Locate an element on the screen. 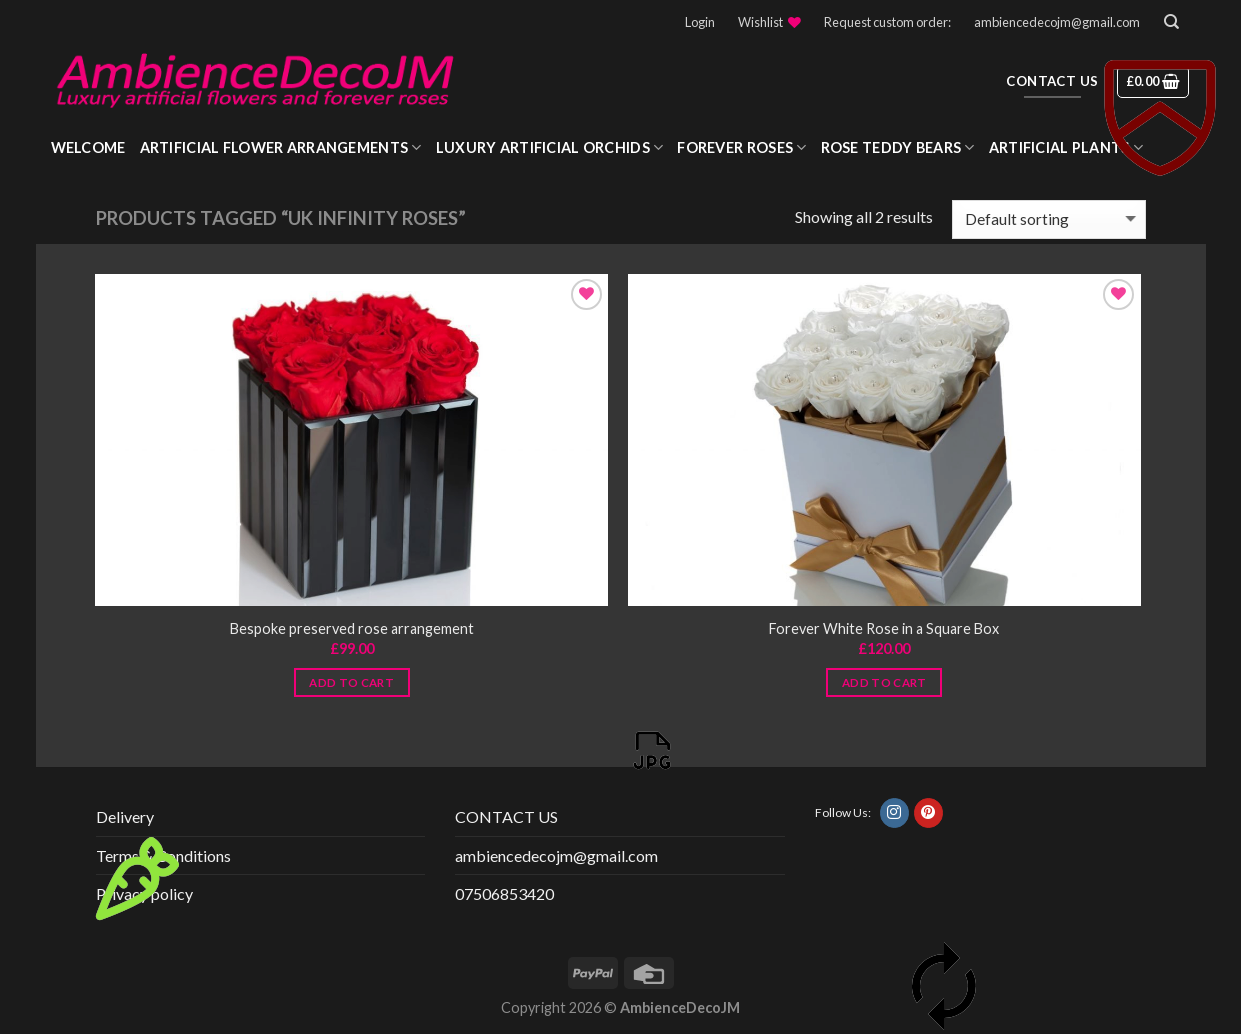 This screenshot has width=1241, height=1034. browse vegetable or produce category is located at coordinates (135, 880).